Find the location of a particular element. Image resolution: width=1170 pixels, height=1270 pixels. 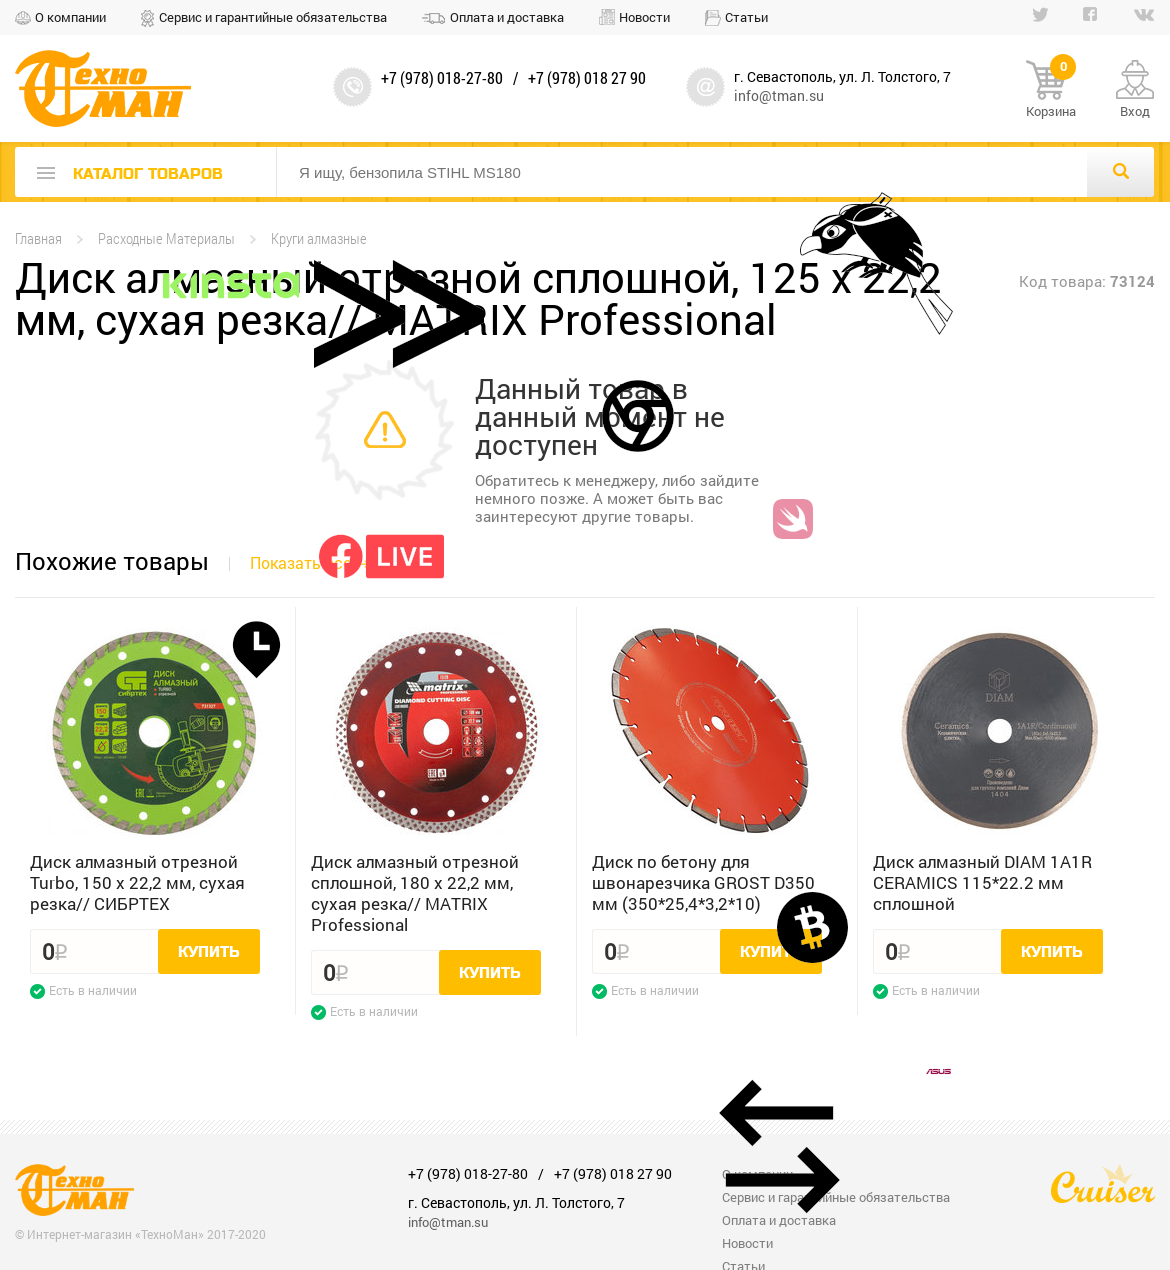

link to Gerrit code review platform is located at coordinates (876, 263).